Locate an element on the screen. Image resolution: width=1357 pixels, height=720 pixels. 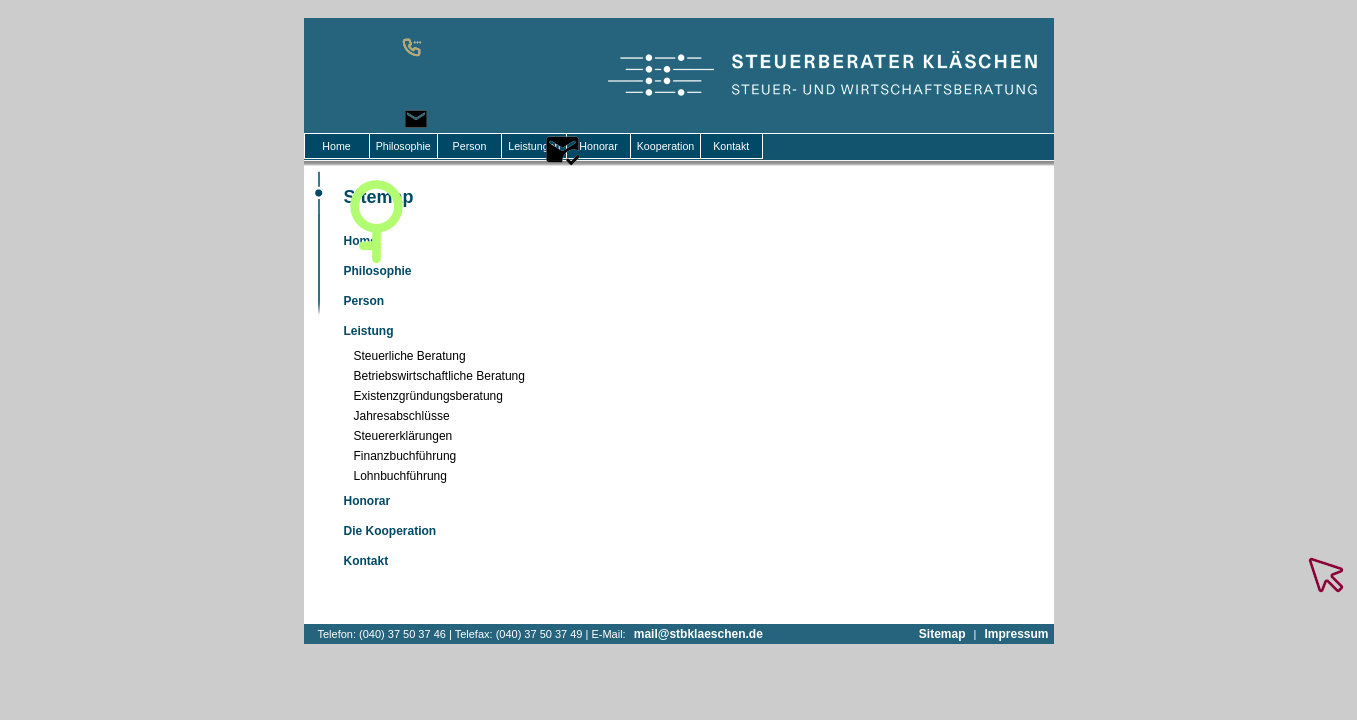
mark email as read is located at coordinates (562, 149).